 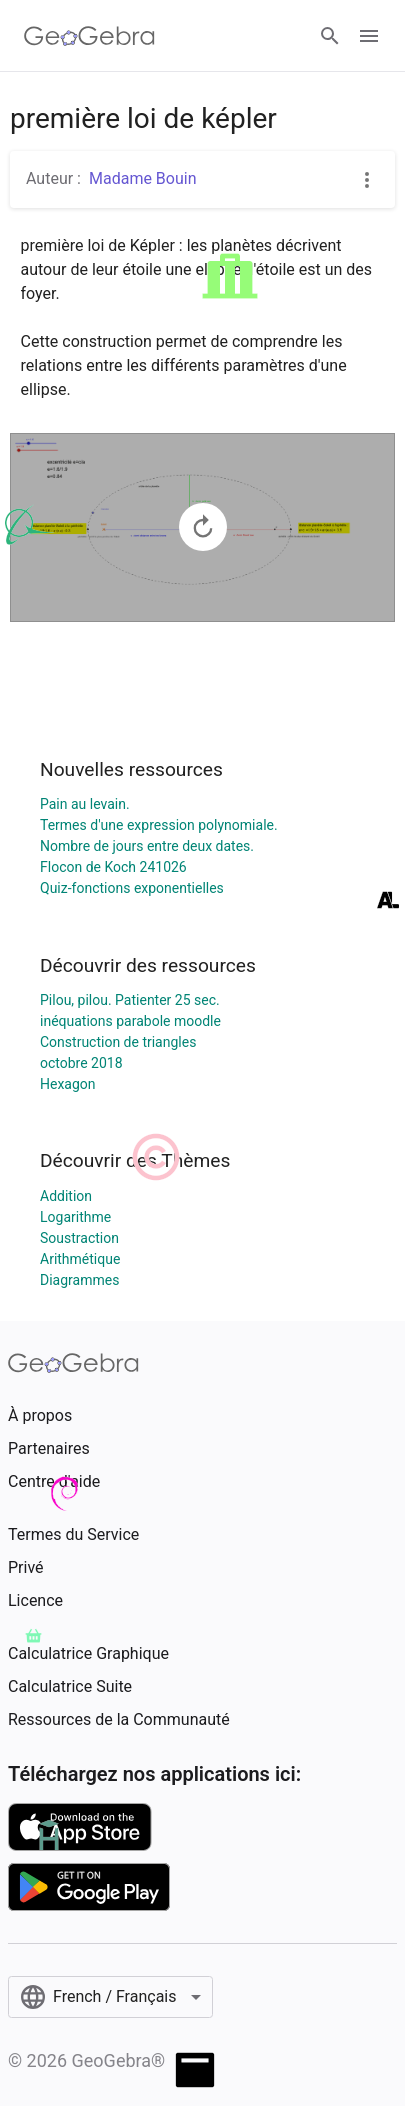 I want to click on debian linux operating system logo, so click(x=64, y=1493).